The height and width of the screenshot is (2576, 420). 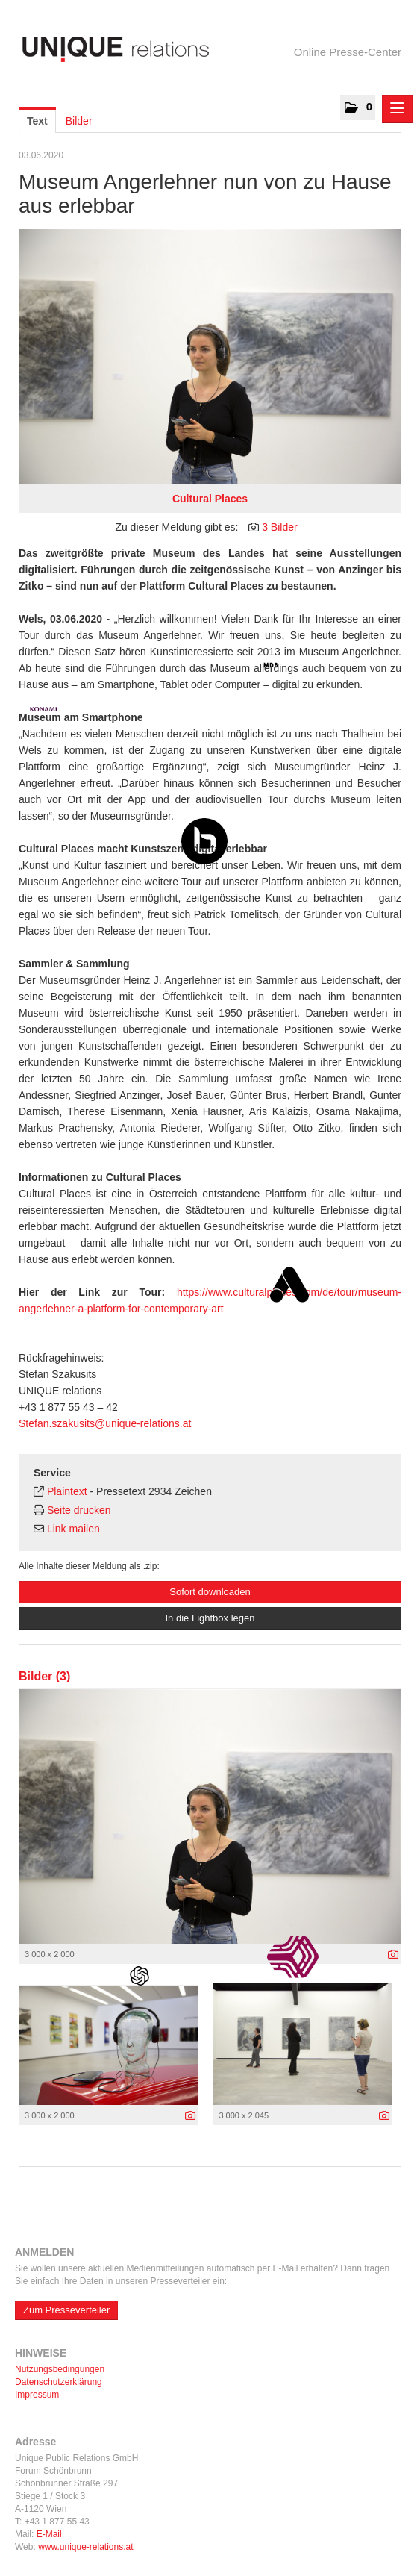 What do you see at coordinates (140, 1976) in the screenshot?
I see `open the OpenAI app or service` at bounding box center [140, 1976].